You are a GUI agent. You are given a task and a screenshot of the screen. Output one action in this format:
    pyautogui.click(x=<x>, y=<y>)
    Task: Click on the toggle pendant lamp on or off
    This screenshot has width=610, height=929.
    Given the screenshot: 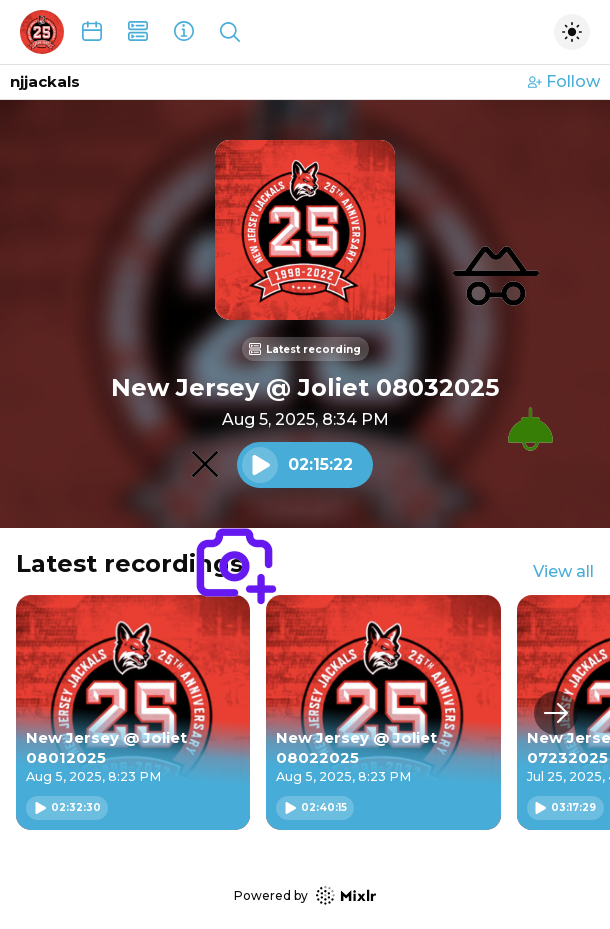 What is the action you would take?
    pyautogui.click(x=530, y=431)
    